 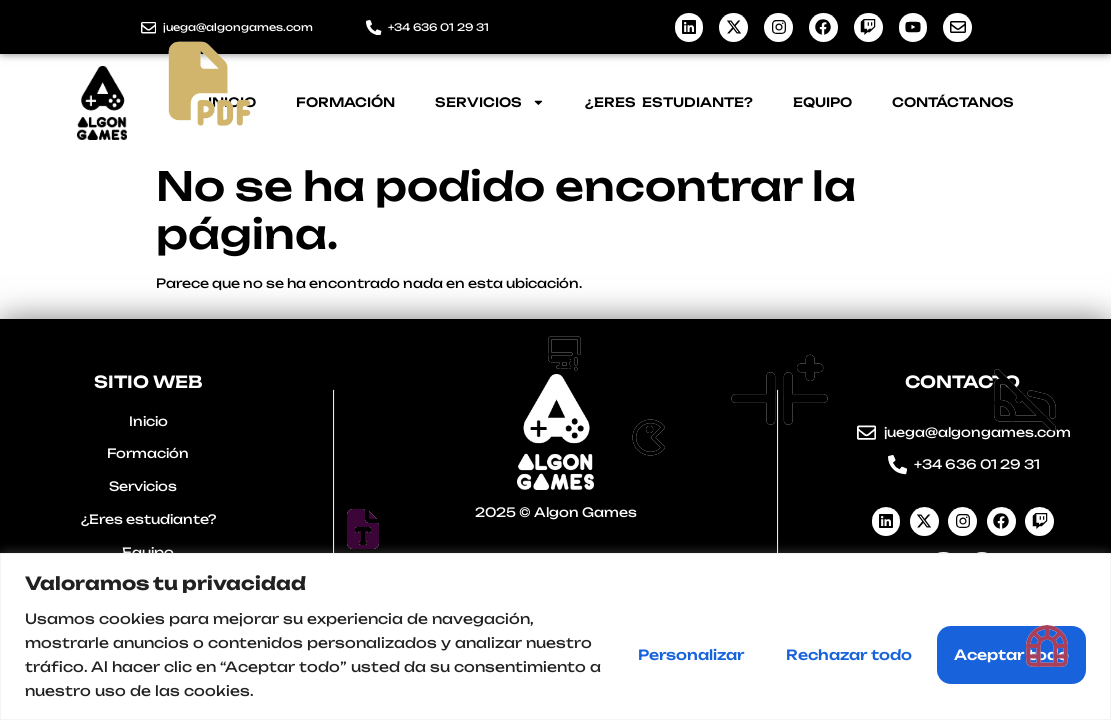 What do you see at coordinates (1047, 646) in the screenshot?
I see `access tunnel or underground passage information` at bounding box center [1047, 646].